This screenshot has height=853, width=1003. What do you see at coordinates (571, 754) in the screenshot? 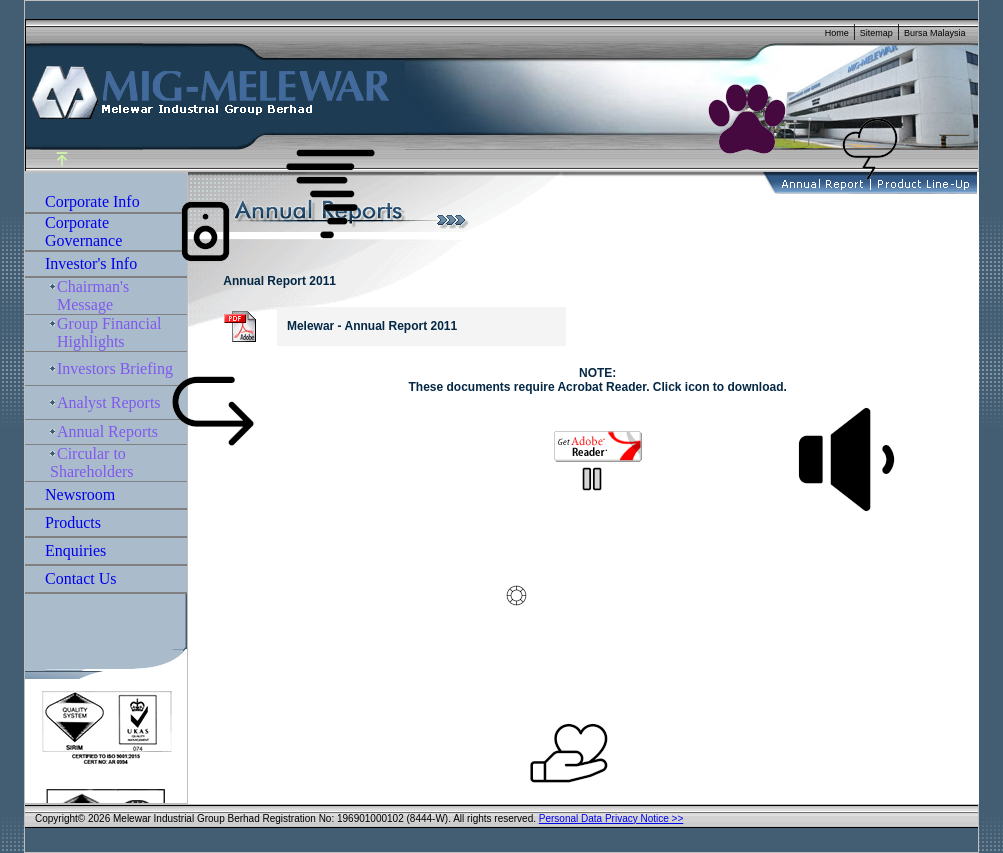
I see `donate or make a charitable contribution` at bounding box center [571, 754].